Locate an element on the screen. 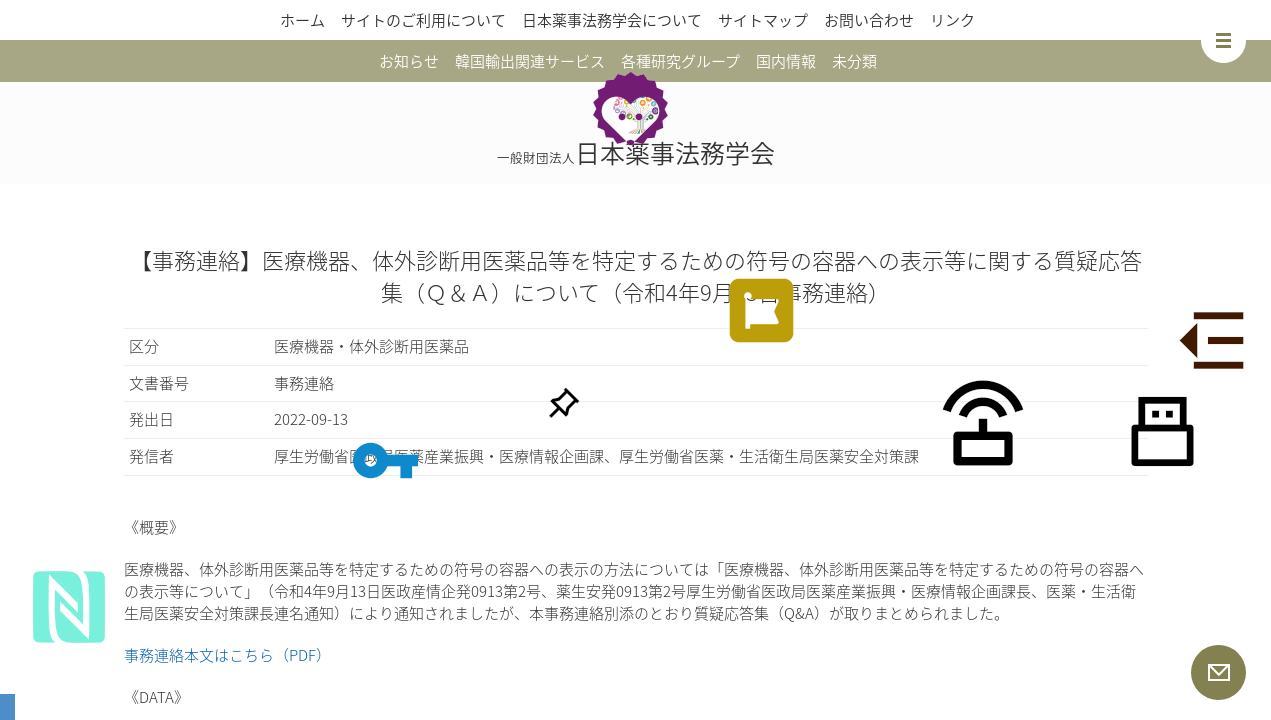 The image size is (1271, 720). indicates NFC connectivity is available is located at coordinates (69, 607).